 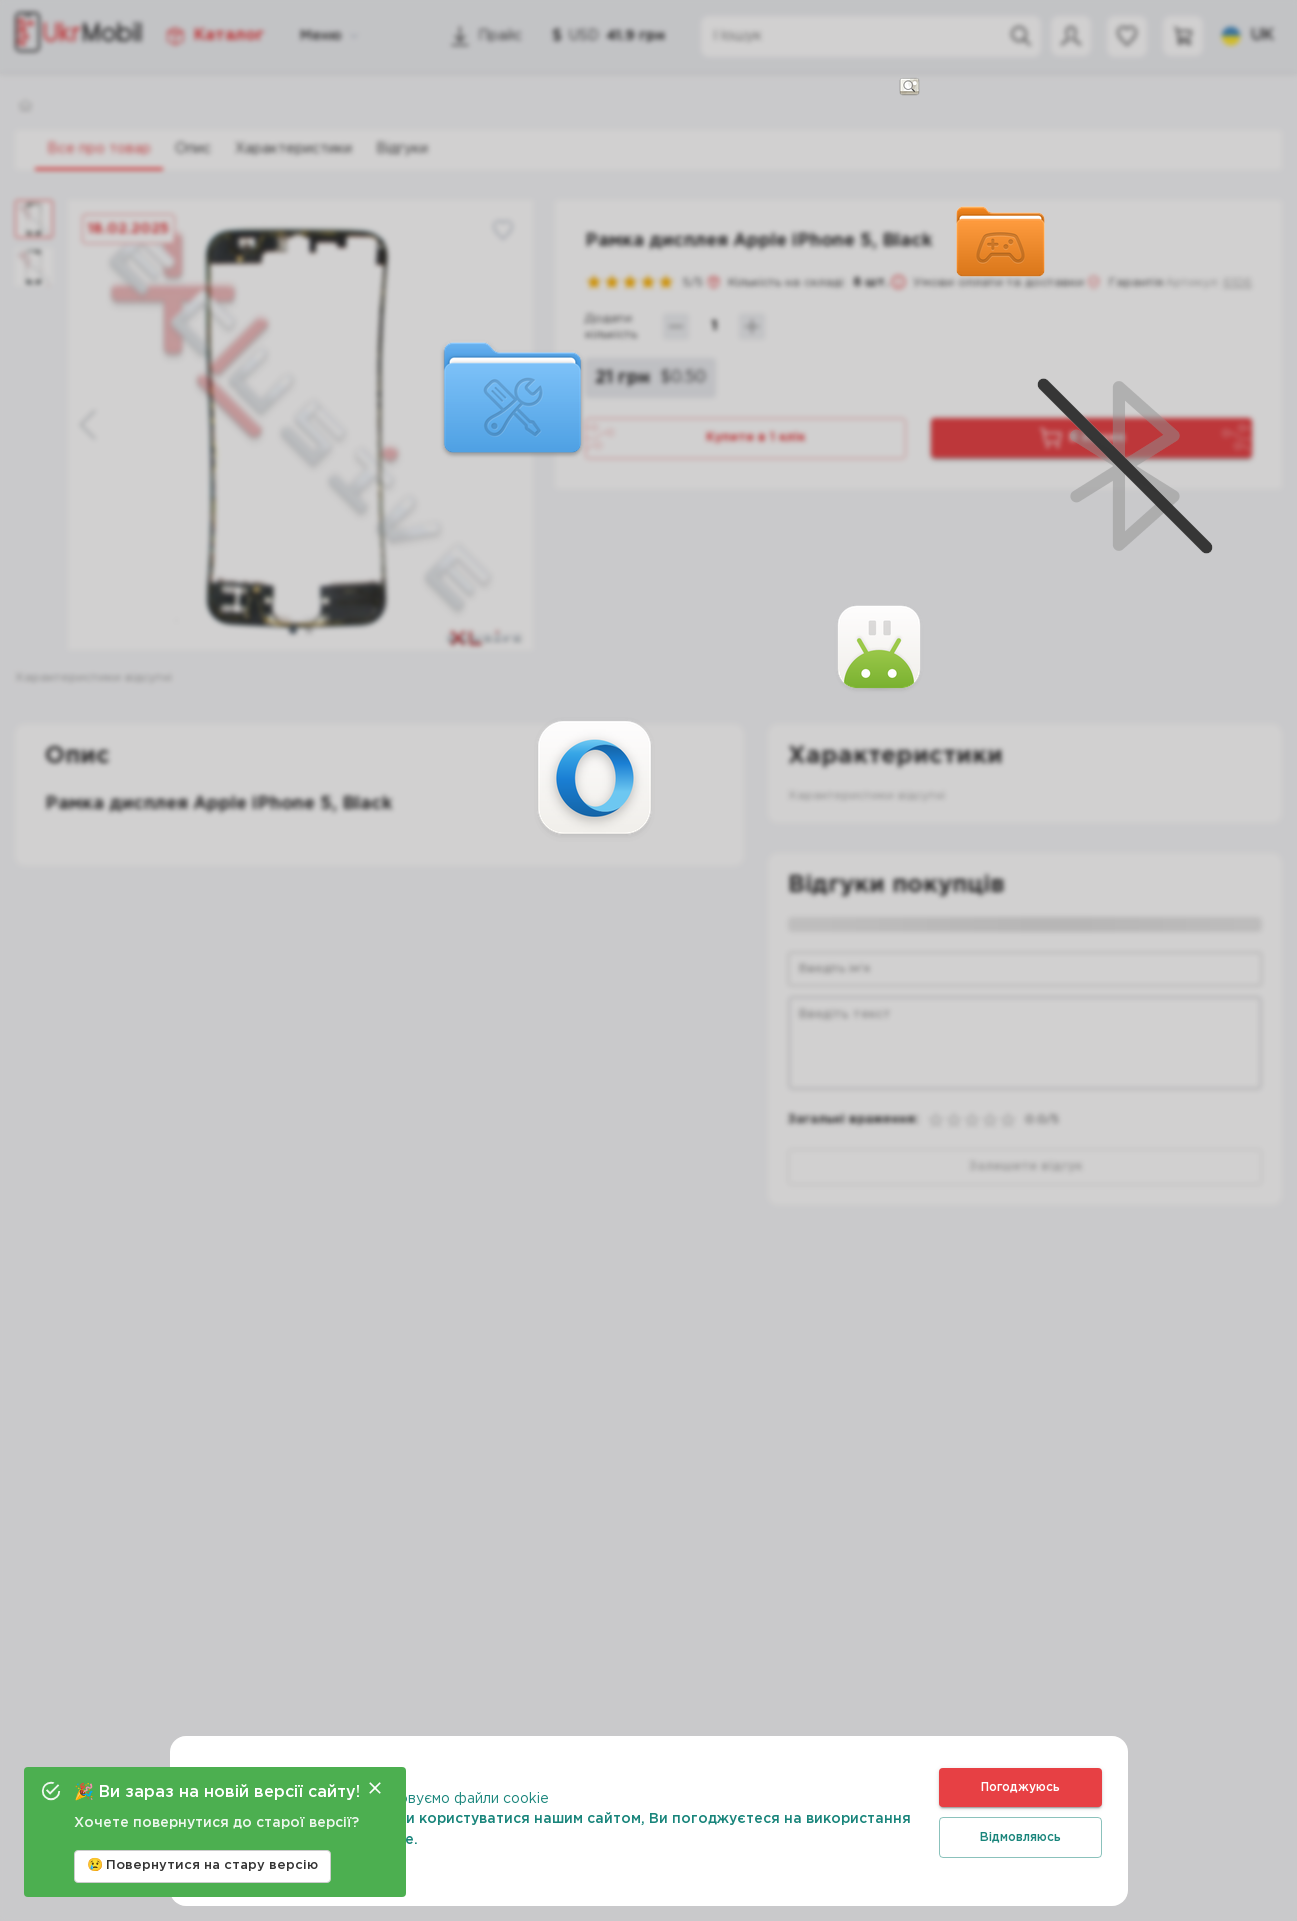 I want to click on open the utilities folder, so click(x=512, y=397).